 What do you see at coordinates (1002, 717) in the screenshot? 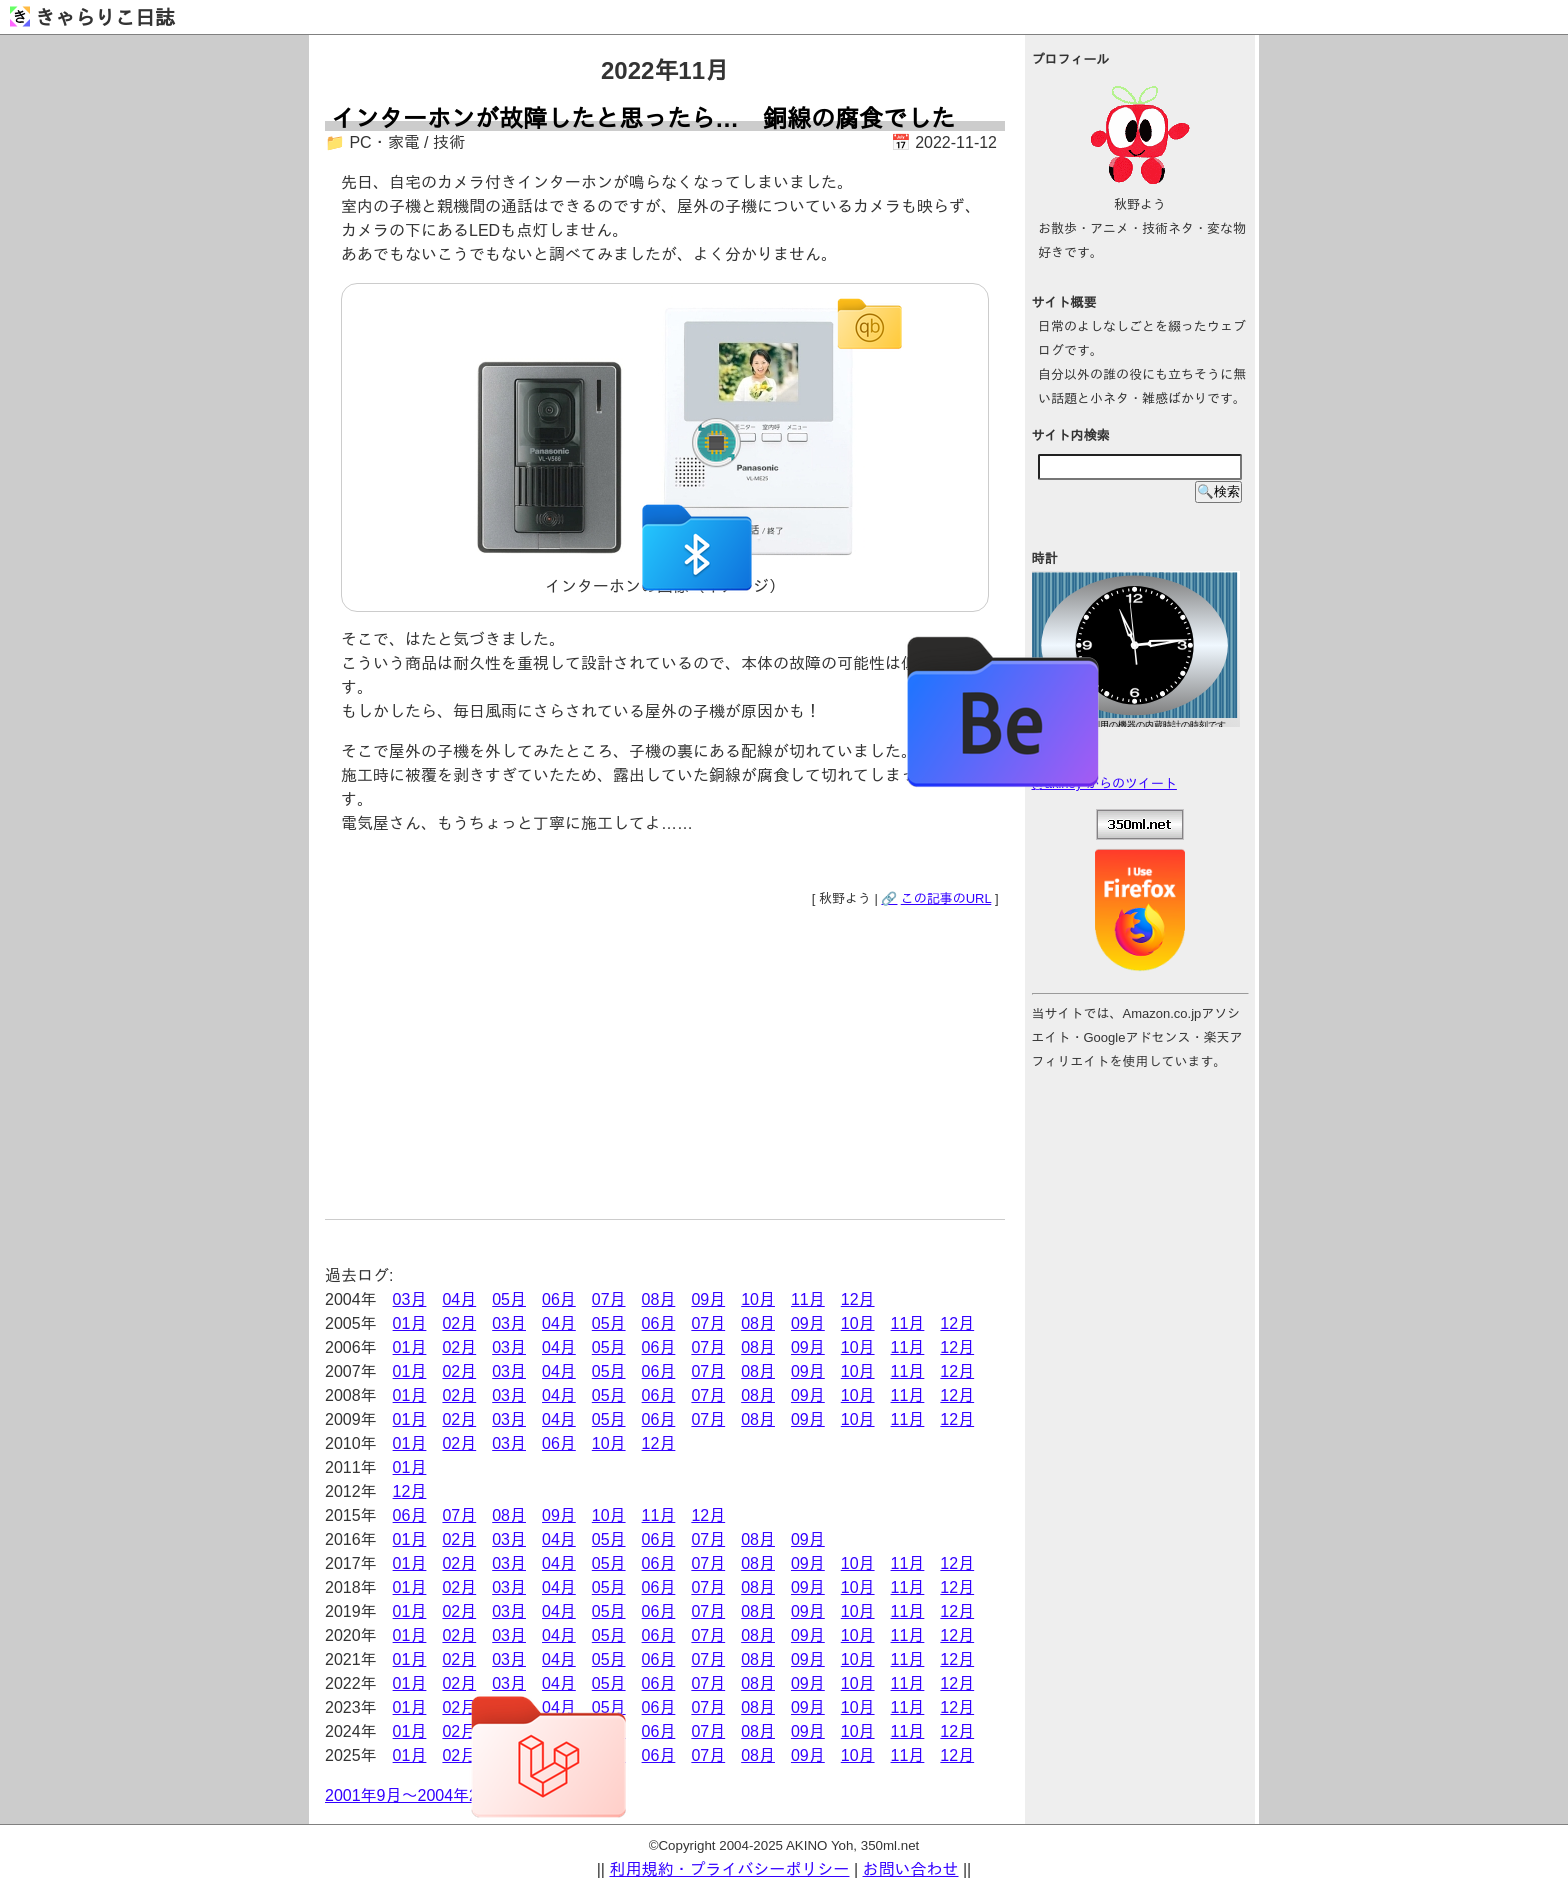
I see `open your Behance projects folder` at bounding box center [1002, 717].